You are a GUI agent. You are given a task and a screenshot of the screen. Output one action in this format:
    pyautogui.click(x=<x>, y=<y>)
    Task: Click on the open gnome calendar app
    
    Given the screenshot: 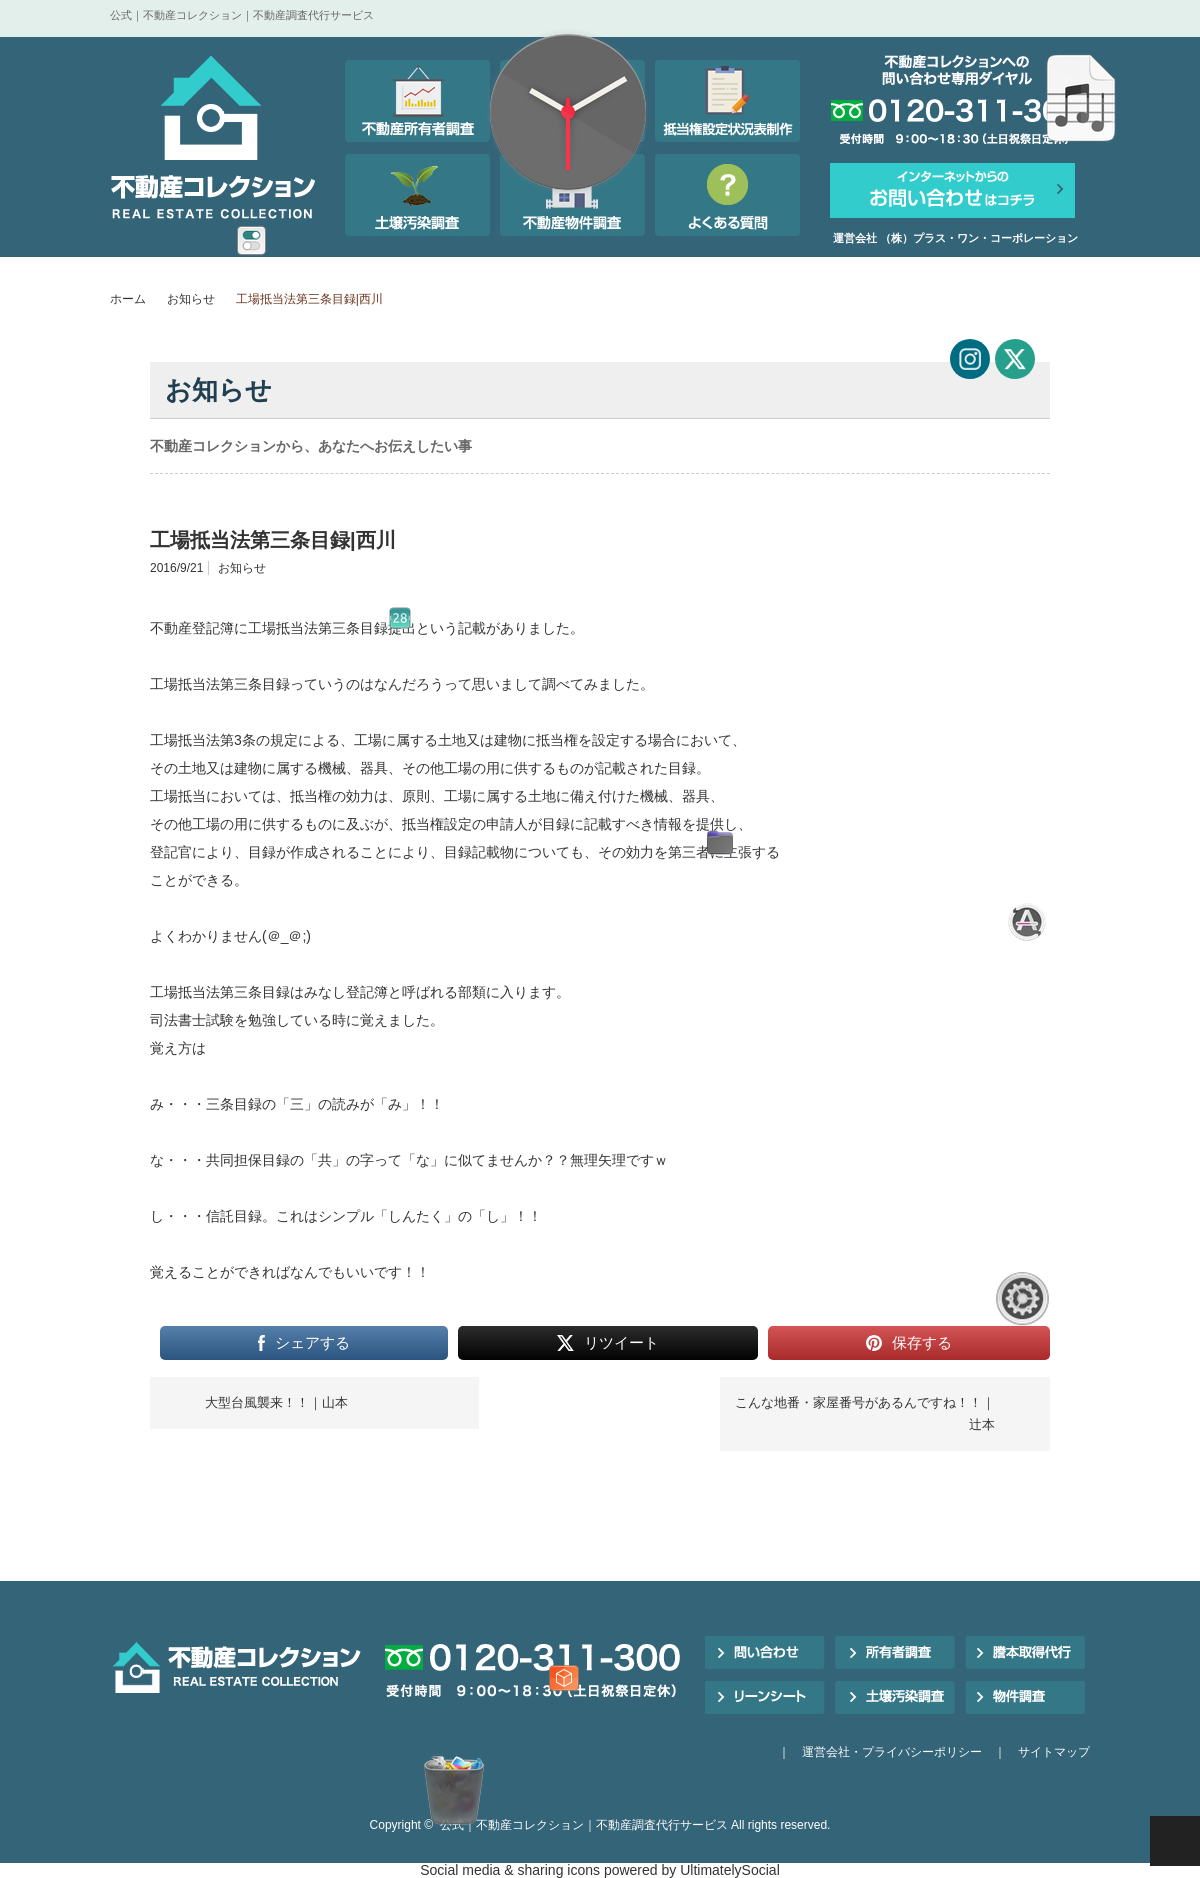 What is the action you would take?
    pyautogui.click(x=400, y=618)
    